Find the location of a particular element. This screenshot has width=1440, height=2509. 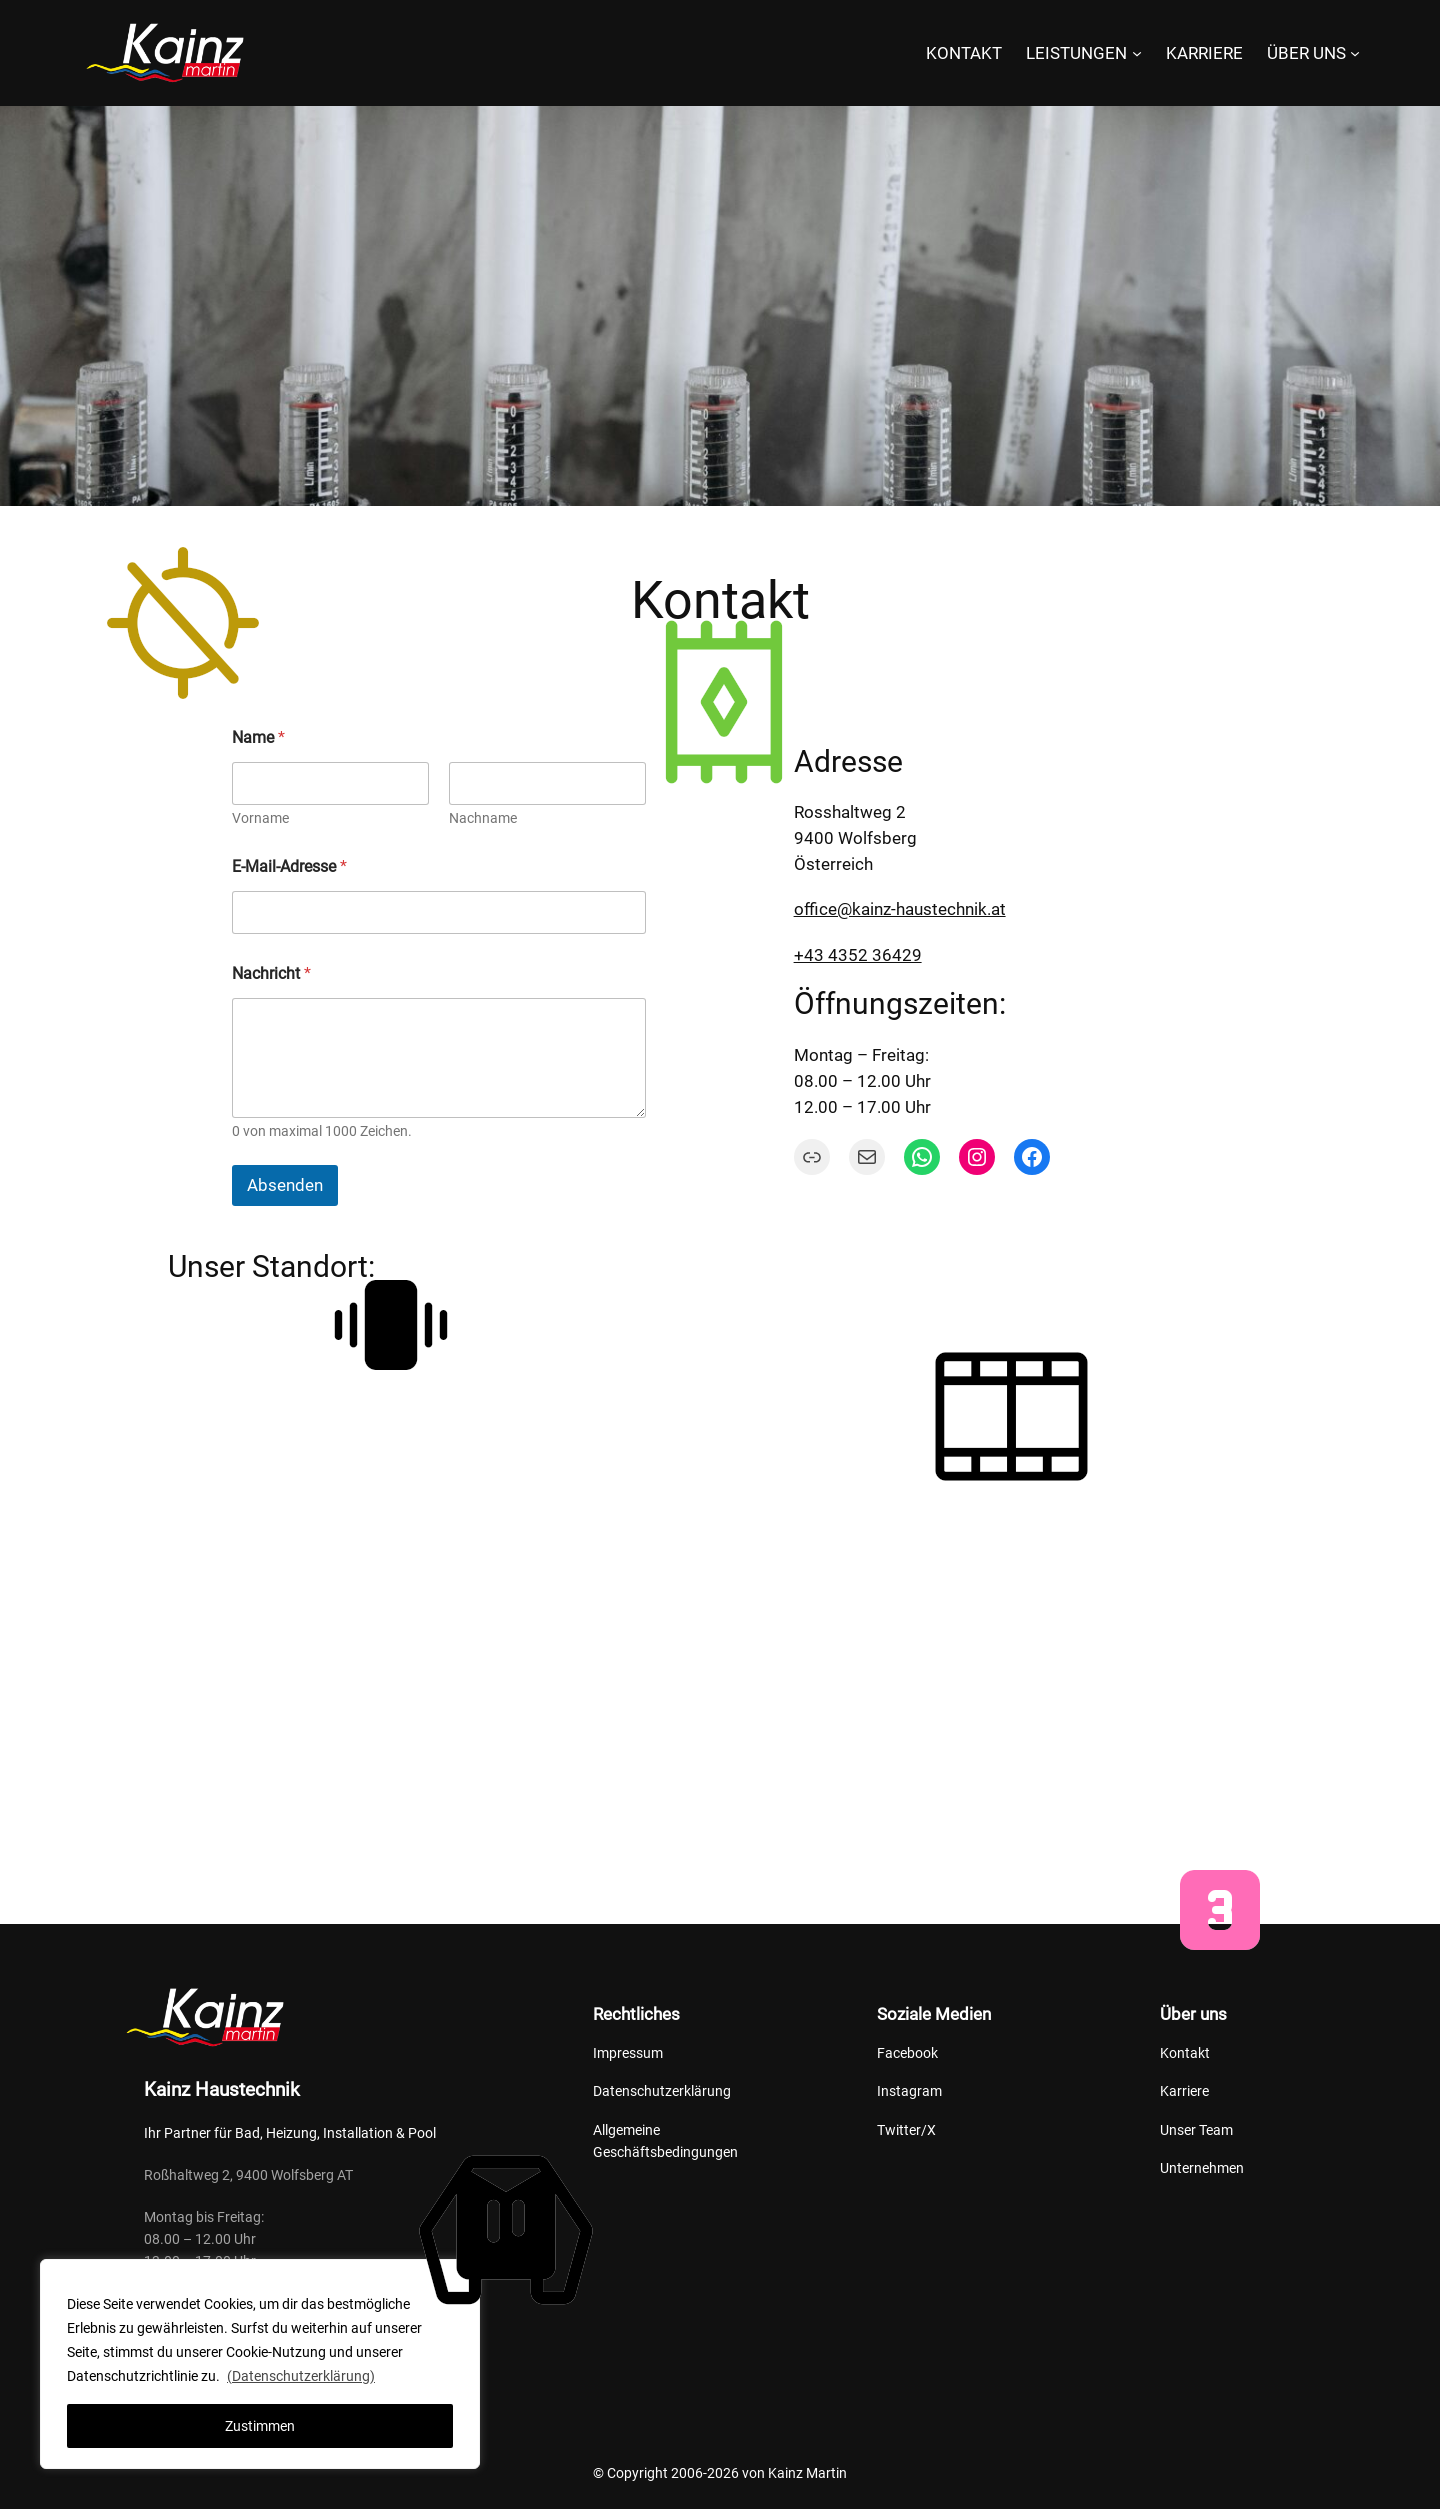

view video or film content is located at coordinates (1011, 1416).